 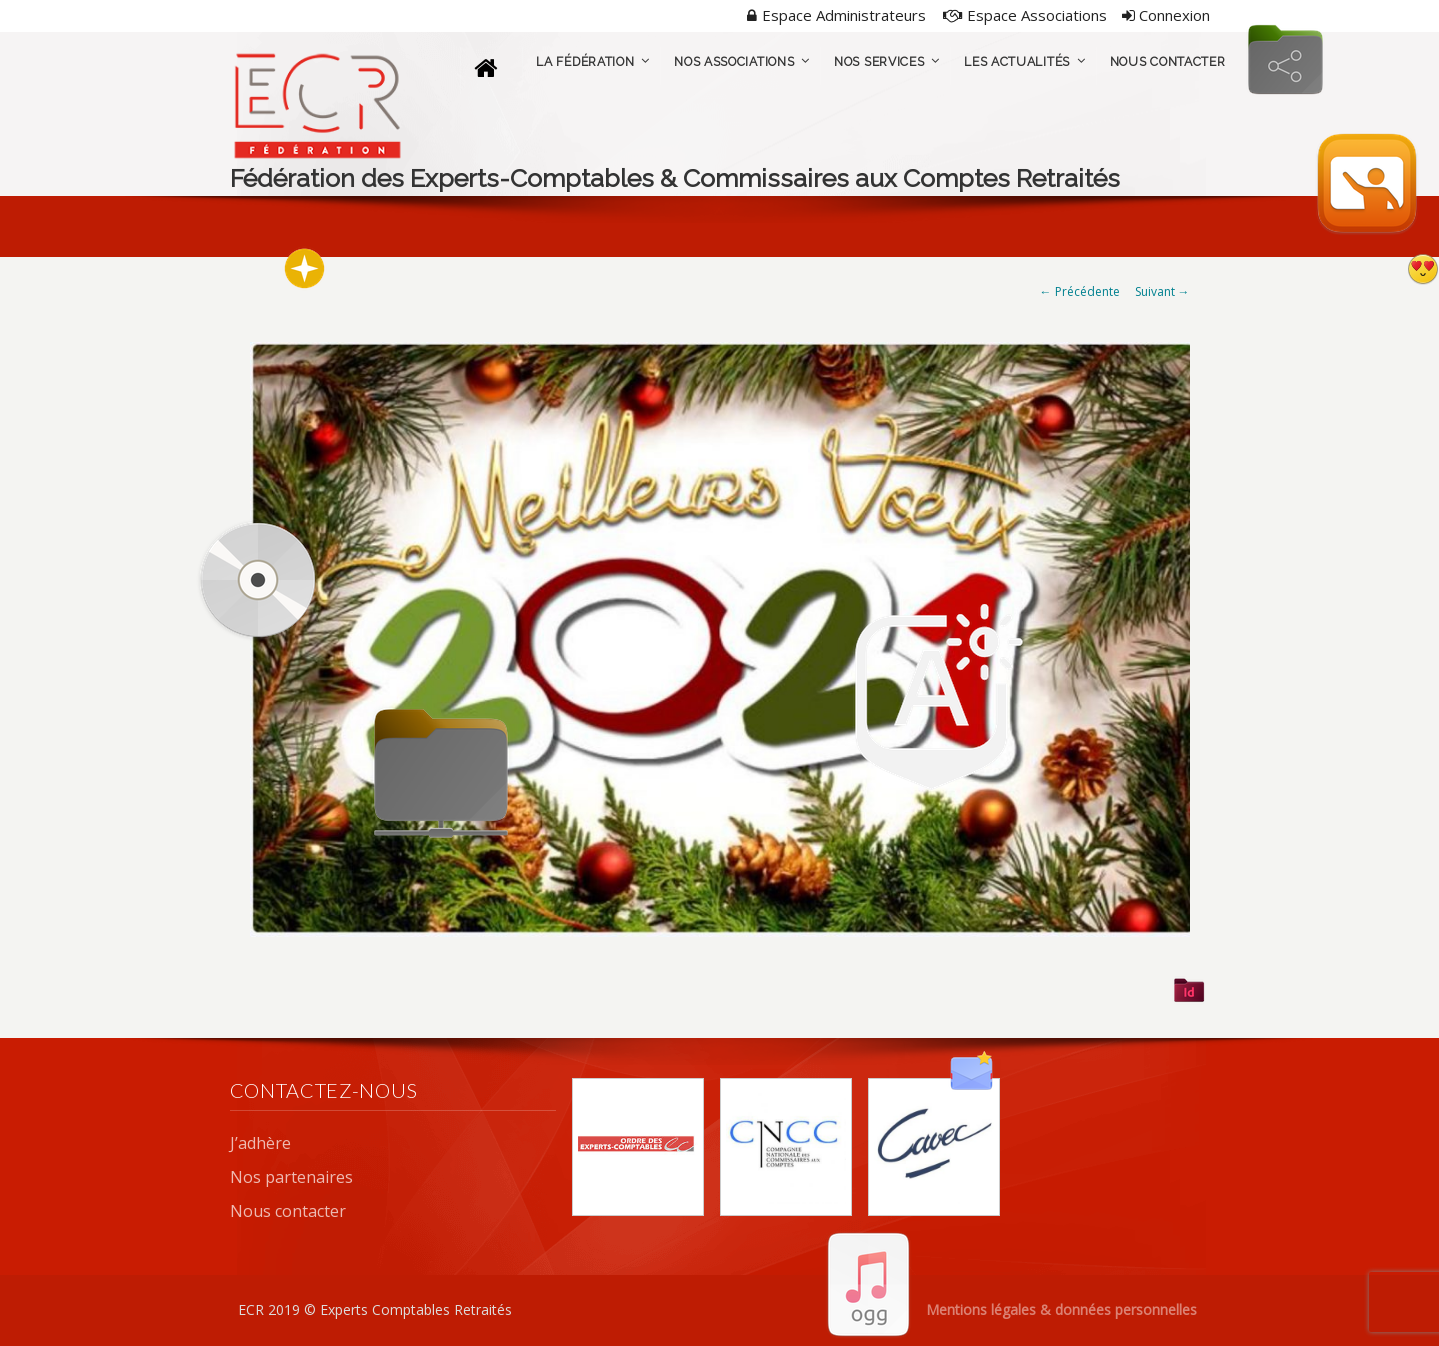 What do you see at coordinates (868, 1284) in the screenshot?
I see `an ogg vorbis audio file` at bounding box center [868, 1284].